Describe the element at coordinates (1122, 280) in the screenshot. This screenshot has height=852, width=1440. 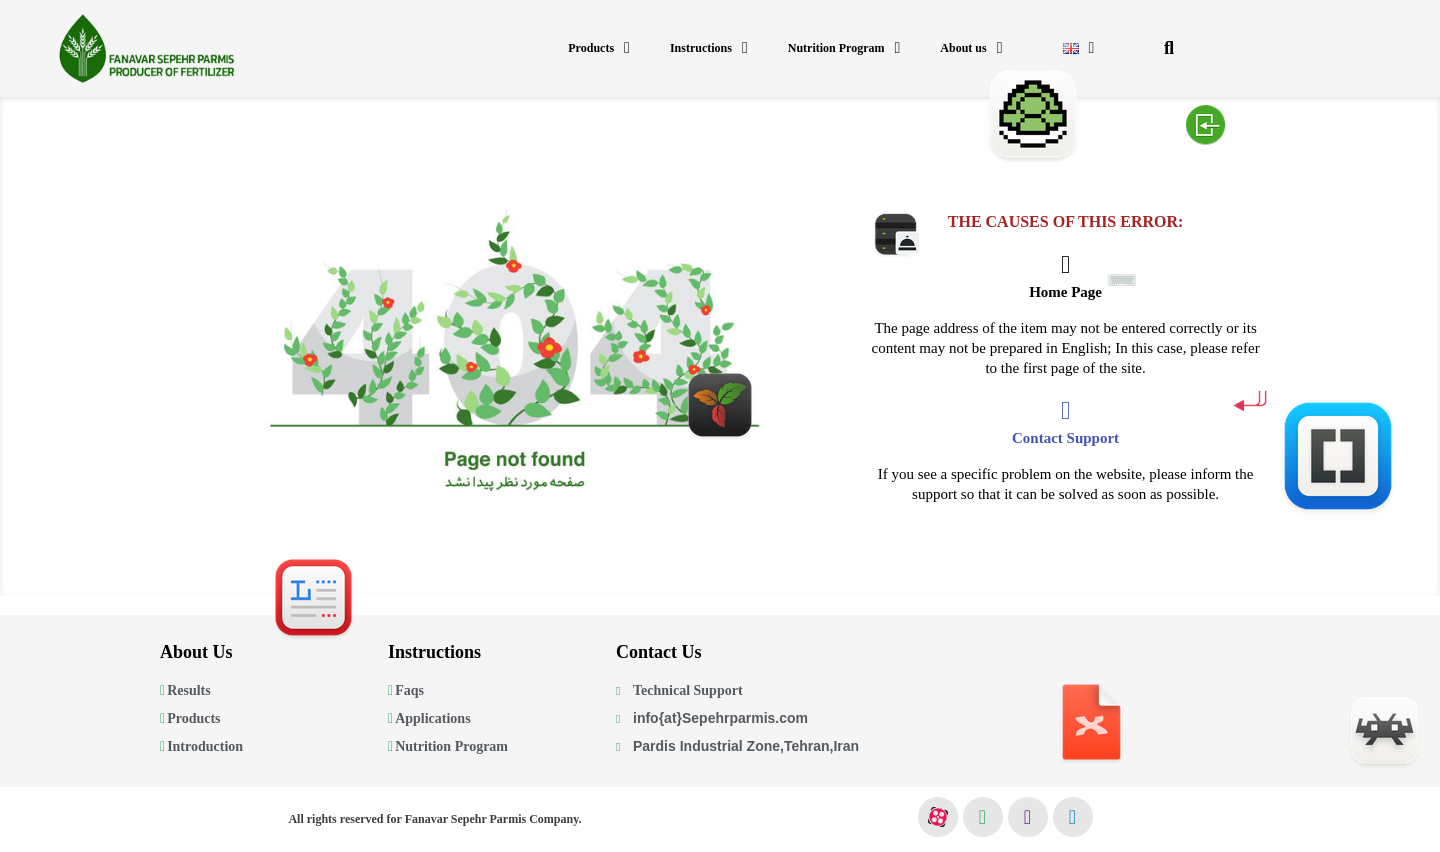
I see `bluetooth keyboard connected successfully` at that location.